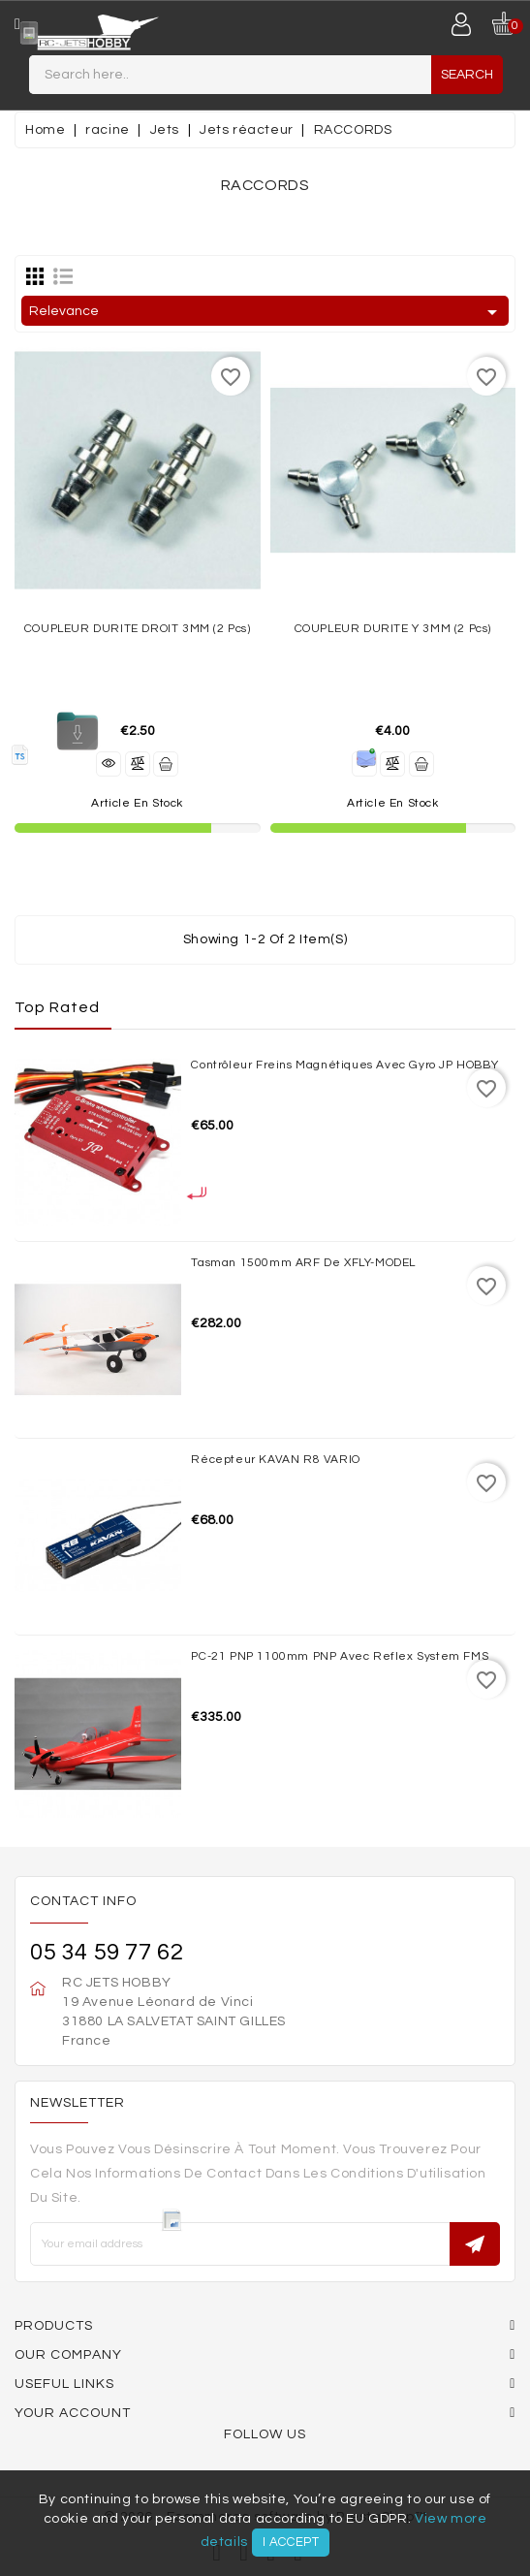 The image size is (530, 2576). What do you see at coordinates (366, 758) in the screenshot?
I see `indicates email was successfully sent` at bounding box center [366, 758].